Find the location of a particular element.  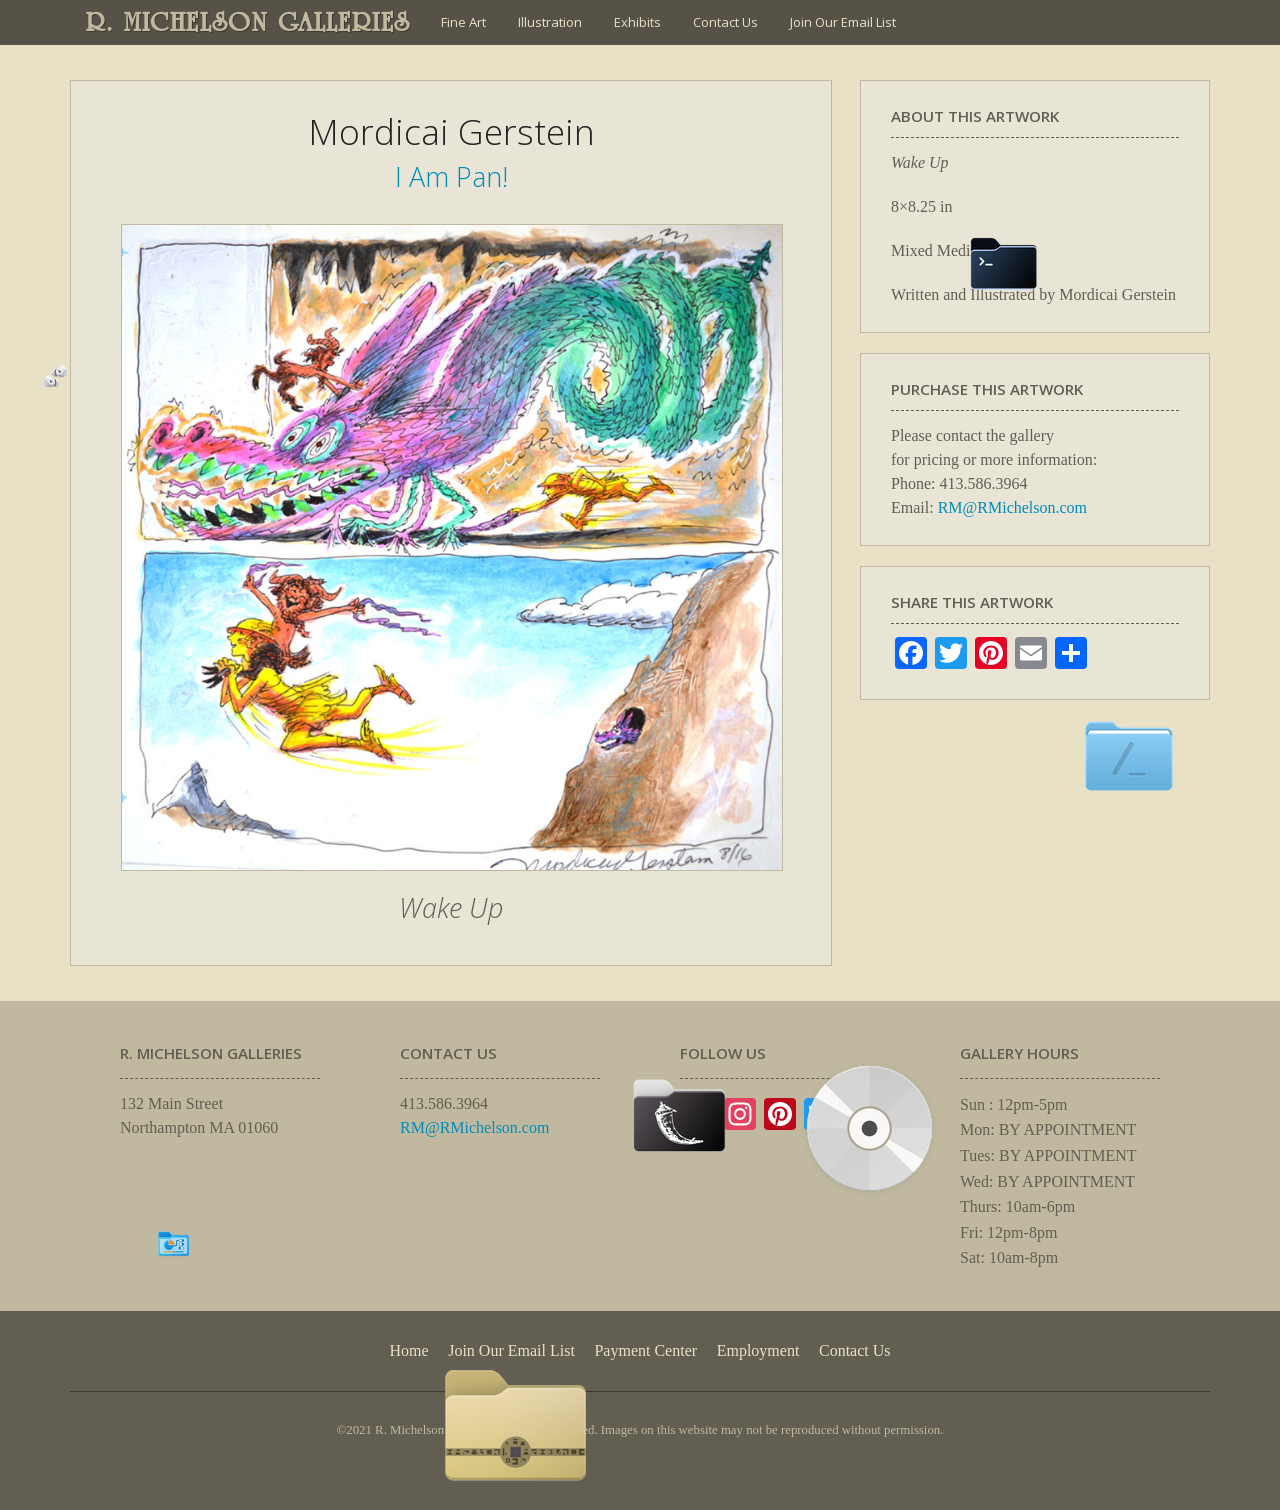

open folder containing pokémon or pokelantis-themed content is located at coordinates (515, 1429).